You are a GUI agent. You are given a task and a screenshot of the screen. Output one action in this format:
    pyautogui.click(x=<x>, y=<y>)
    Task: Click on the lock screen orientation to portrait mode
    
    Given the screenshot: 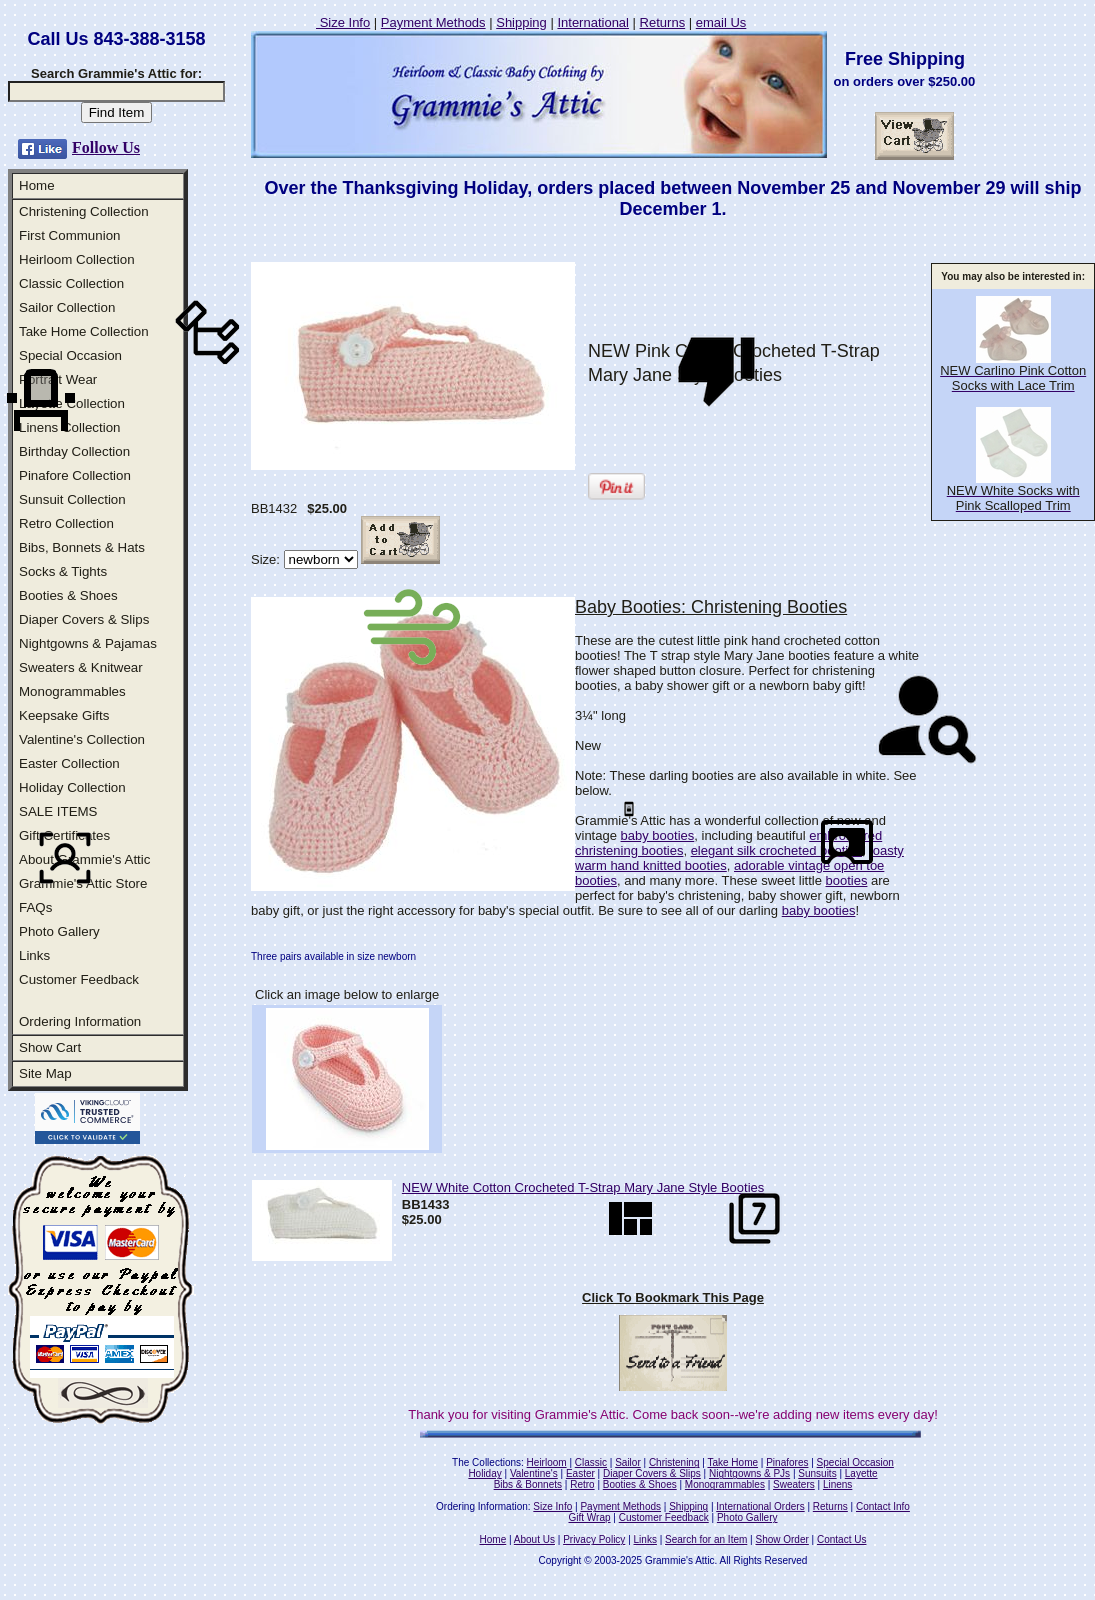 What is the action you would take?
    pyautogui.click(x=629, y=809)
    